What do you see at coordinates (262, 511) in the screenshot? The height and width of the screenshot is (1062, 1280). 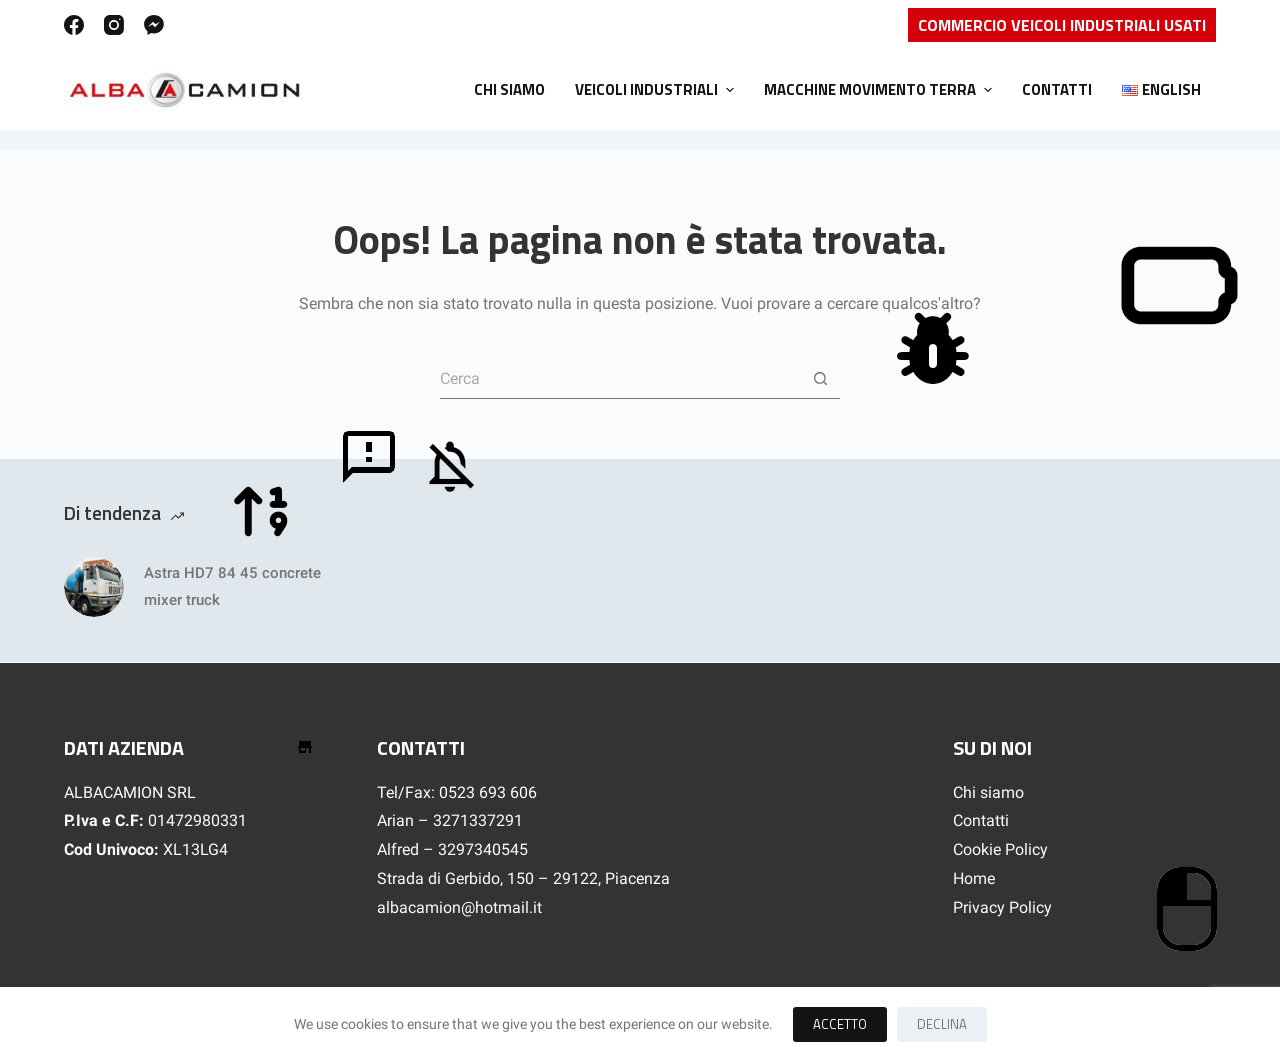 I see `sort numbers in ascending order` at bounding box center [262, 511].